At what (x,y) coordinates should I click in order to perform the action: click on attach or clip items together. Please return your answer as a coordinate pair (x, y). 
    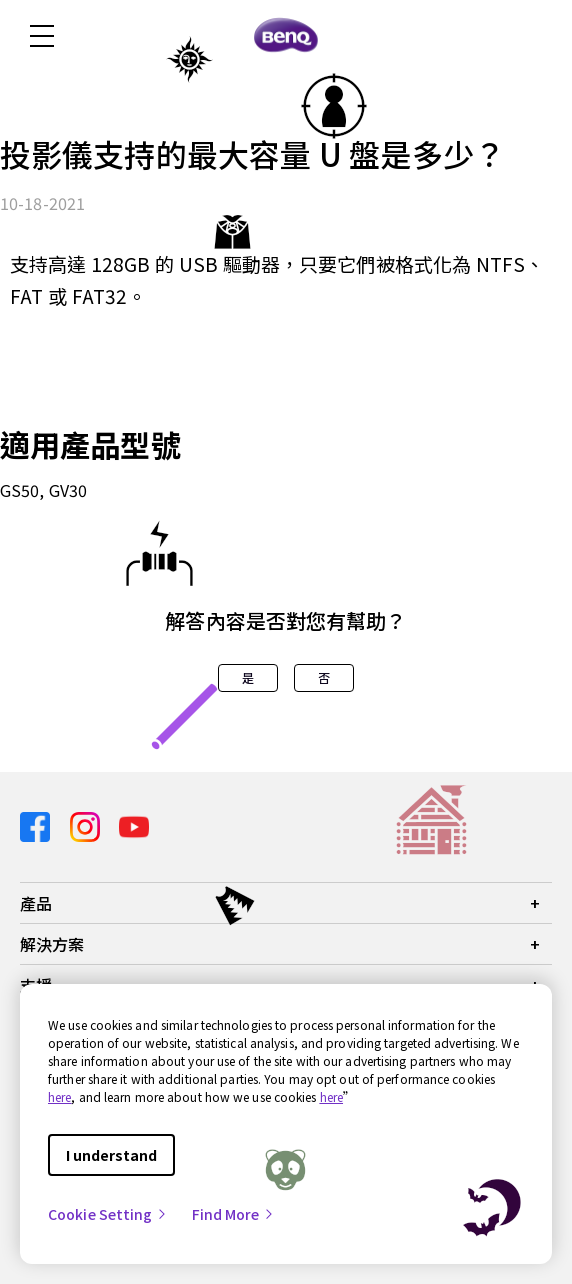
    Looking at the image, I should click on (235, 906).